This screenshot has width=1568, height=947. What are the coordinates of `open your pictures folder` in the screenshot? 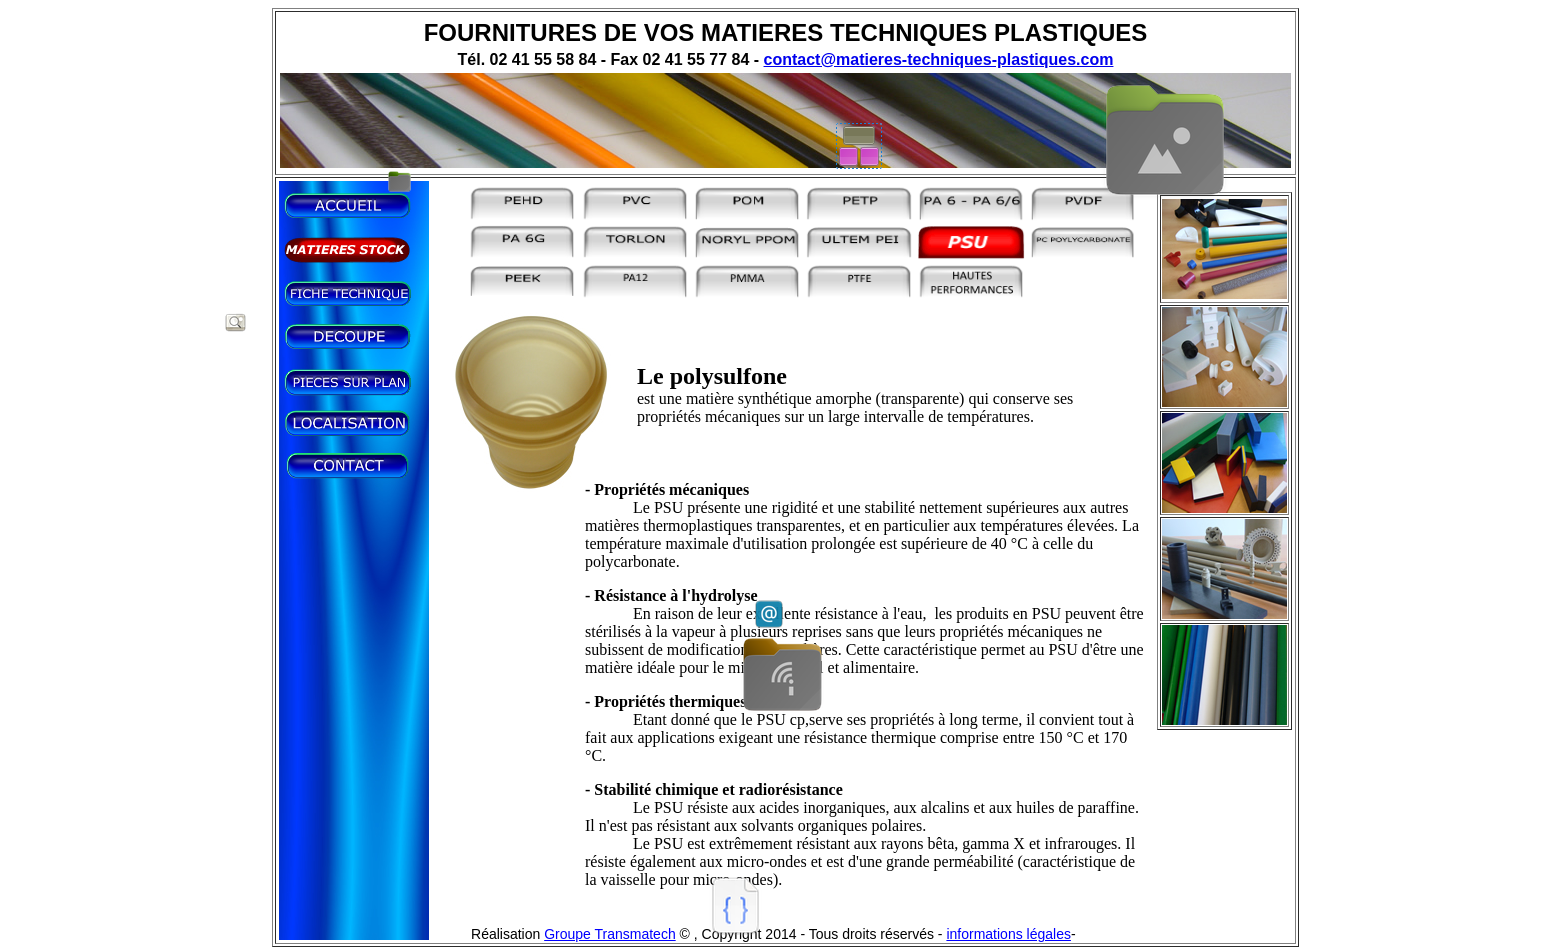 It's located at (1165, 140).